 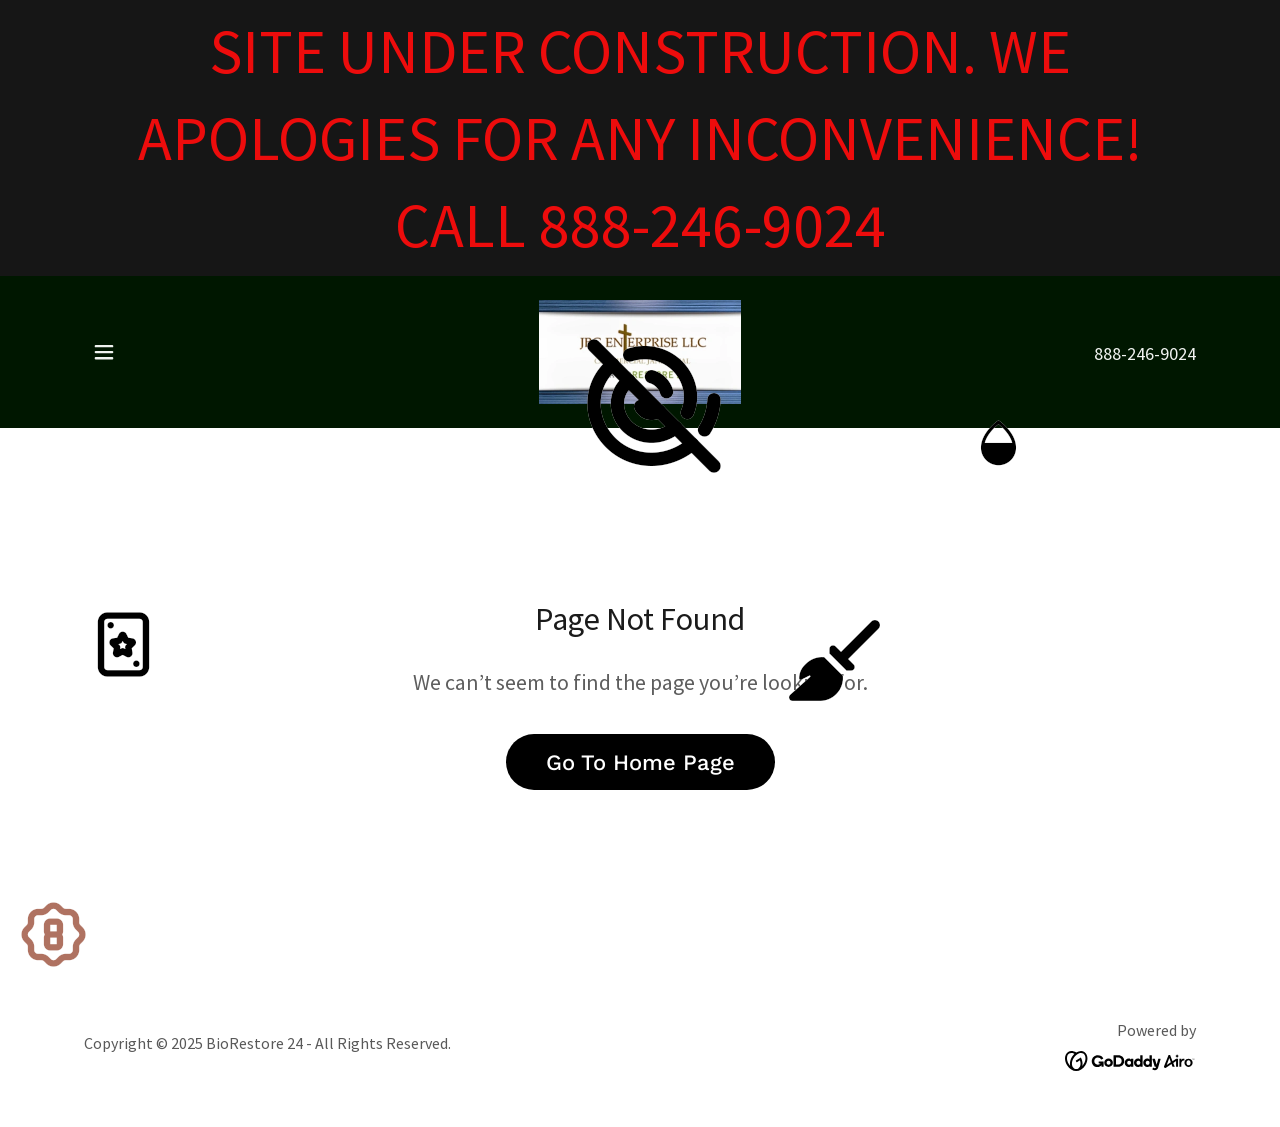 I want to click on adjust water or liquid fill level, so click(x=998, y=444).